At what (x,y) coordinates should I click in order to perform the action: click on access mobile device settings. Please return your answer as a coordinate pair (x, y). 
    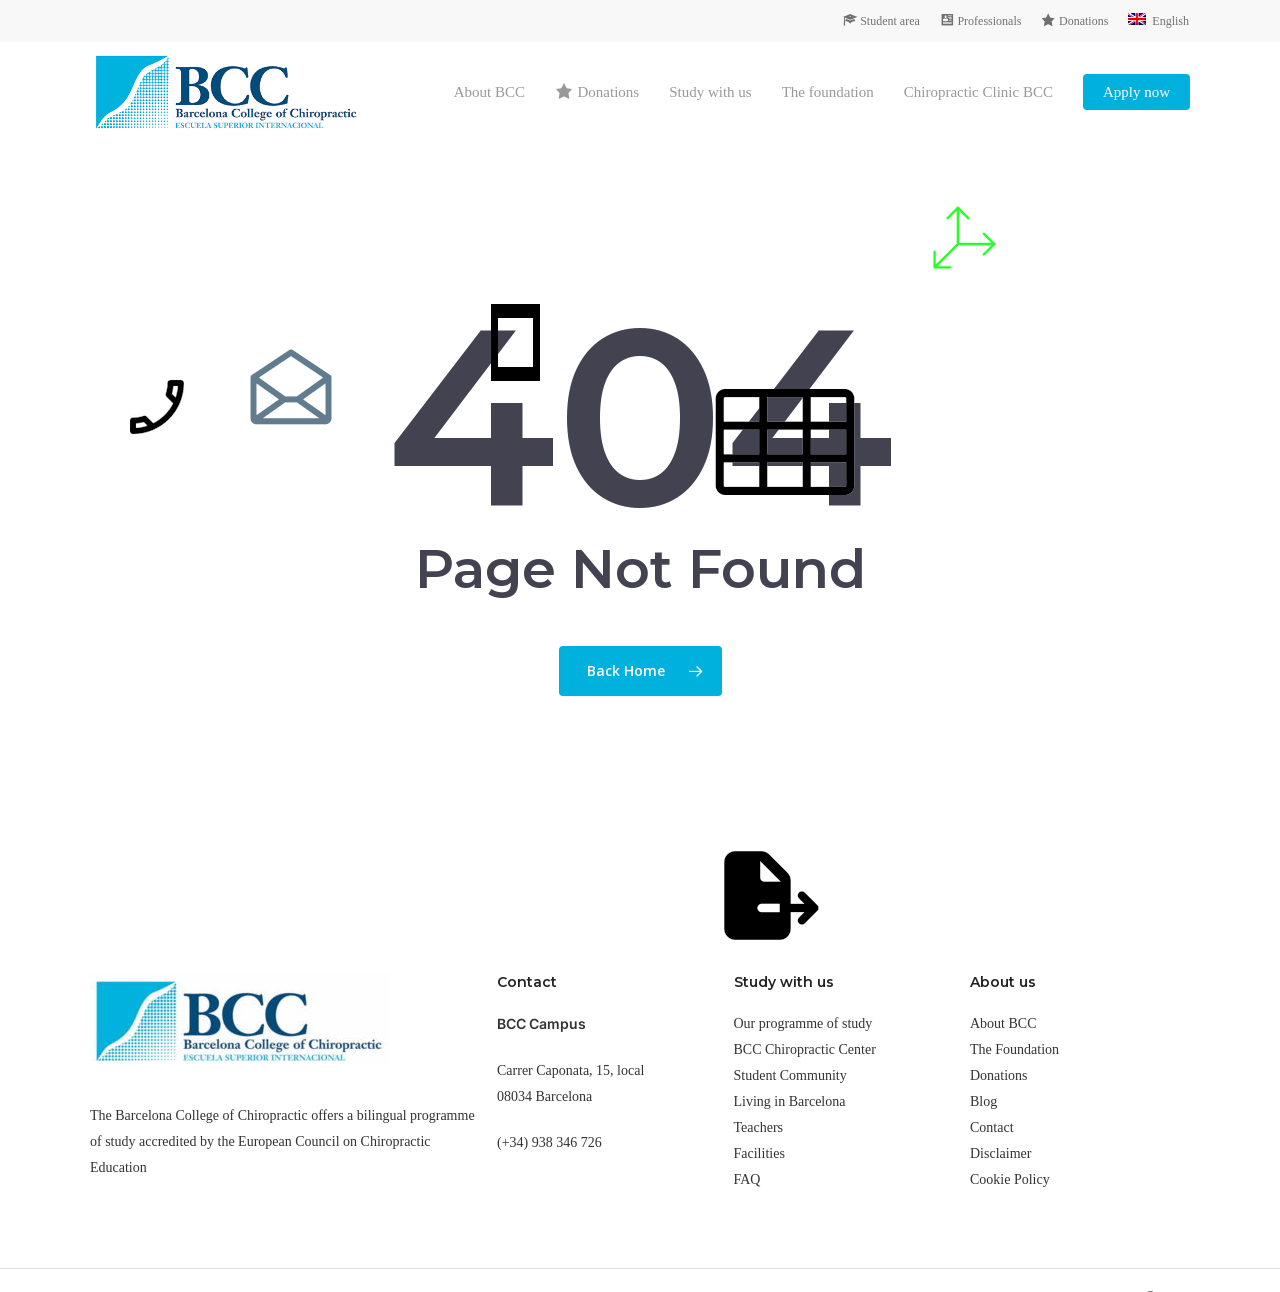
    Looking at the image, I should click on (515, 342).